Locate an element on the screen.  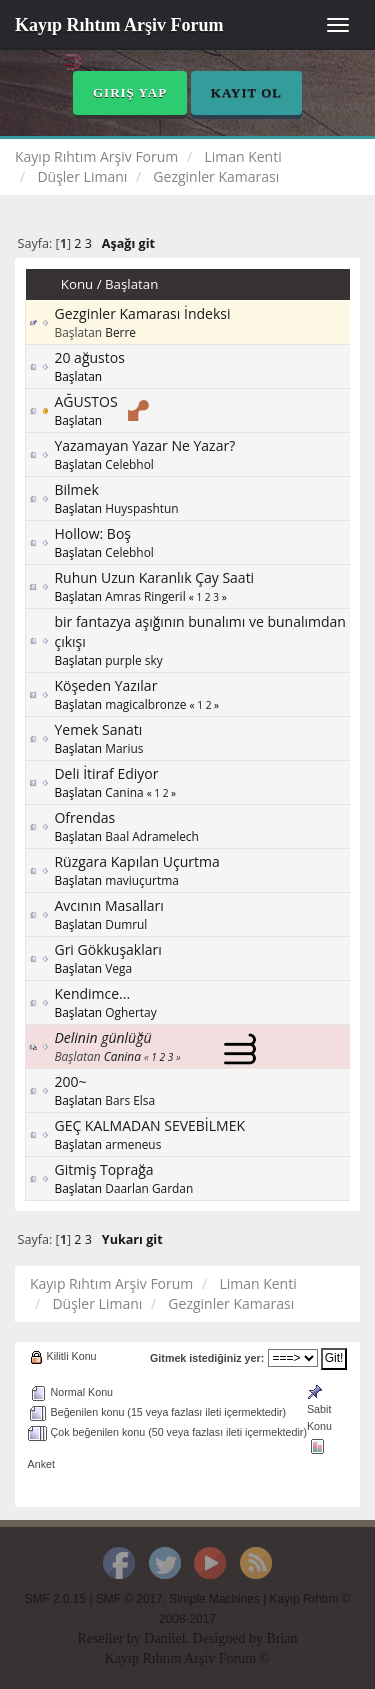
link to Cirrus CI continuous integration service is located at coordinates (240, 1049).